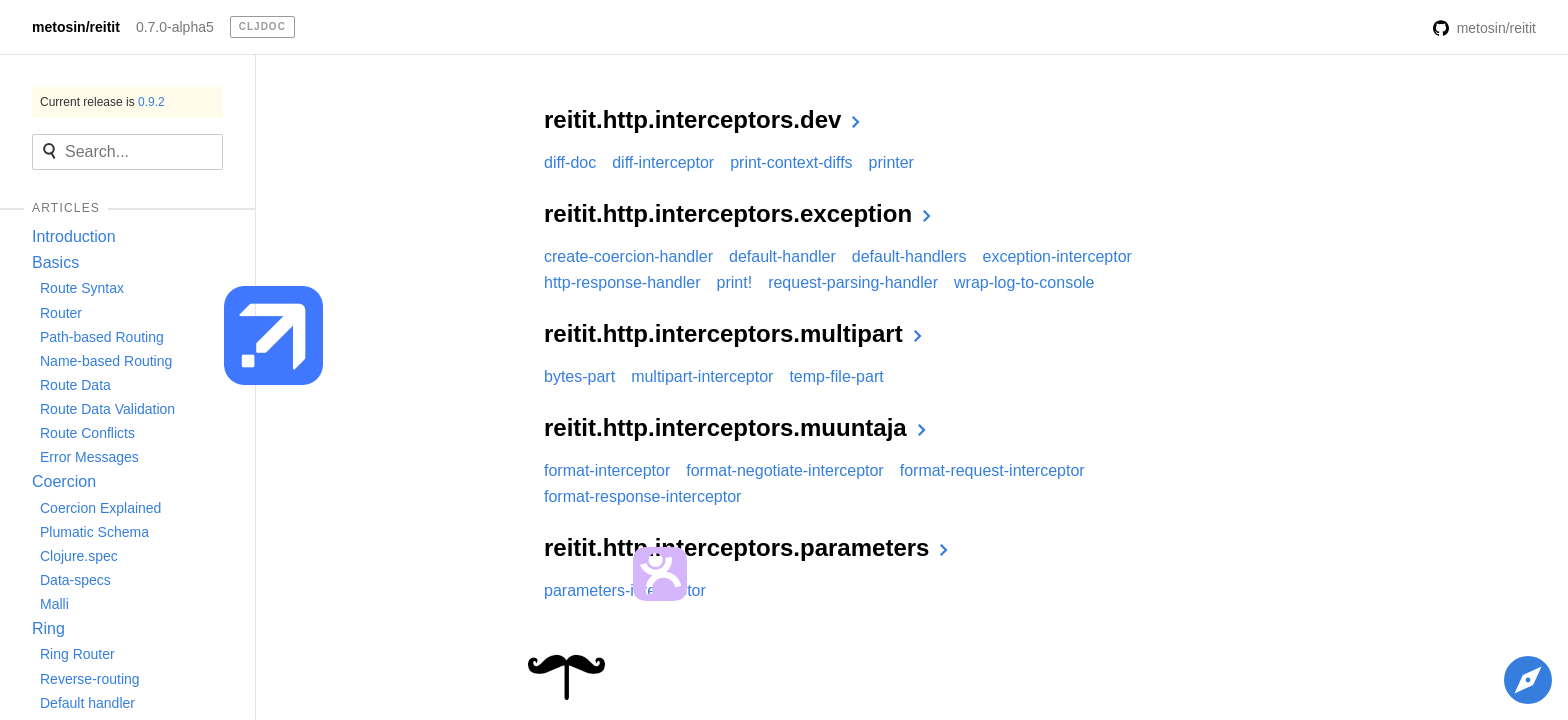  What do you see at coordinates (660, 574) in the screenshot?
I see `open the Dianping app` at bounding box center [660, 574].